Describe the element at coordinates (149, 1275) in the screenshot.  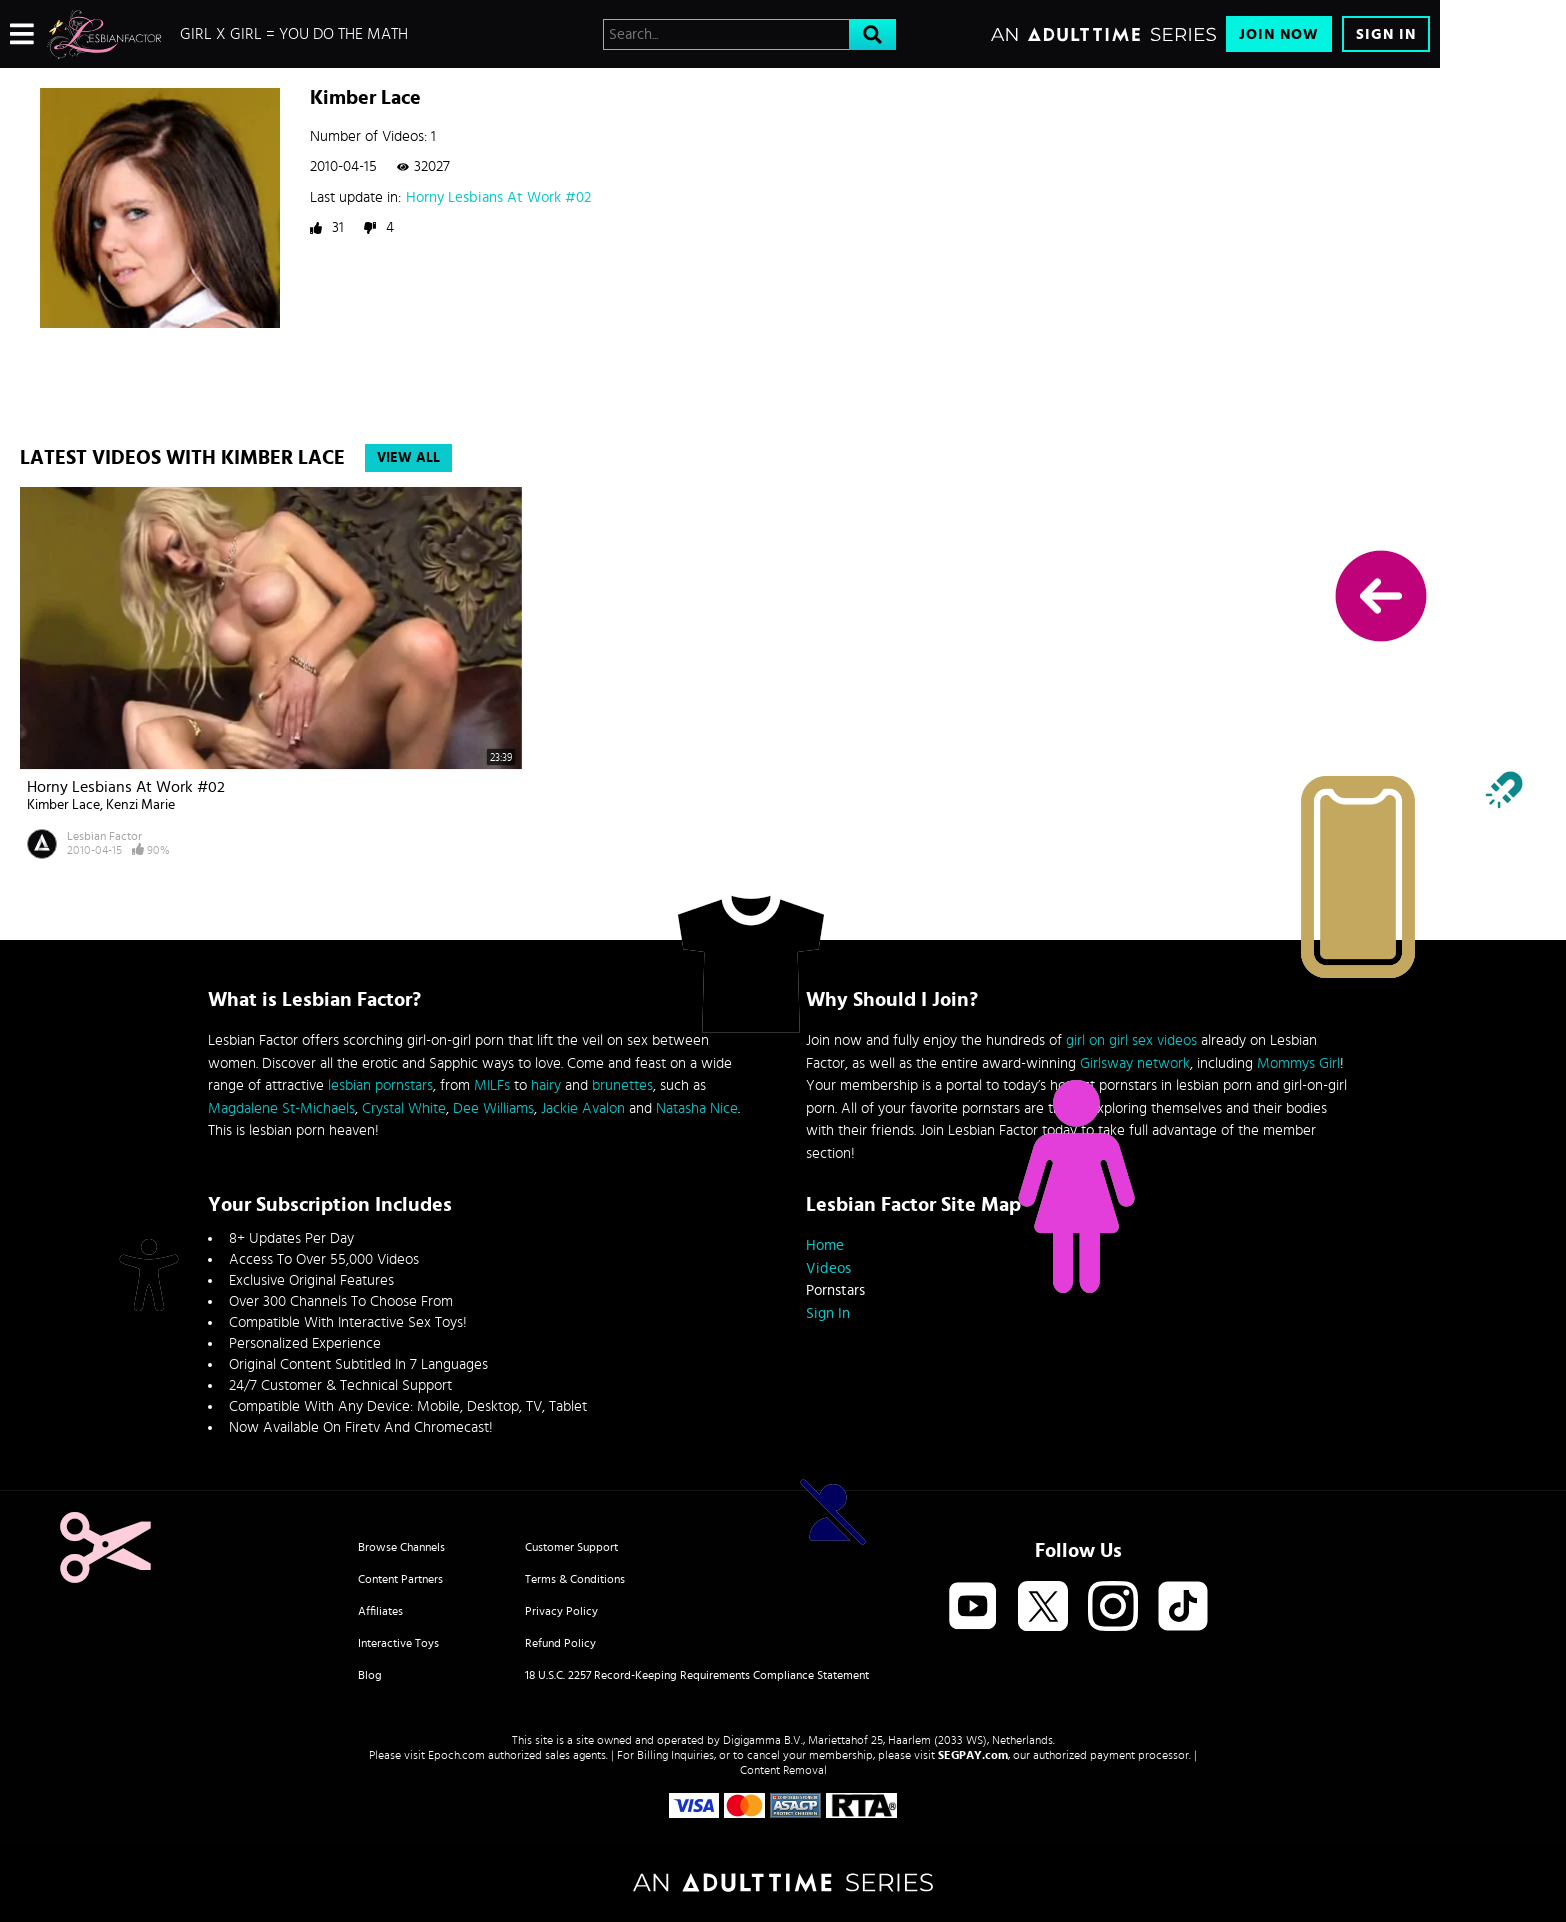
I see `access accessibility settings` at that location.